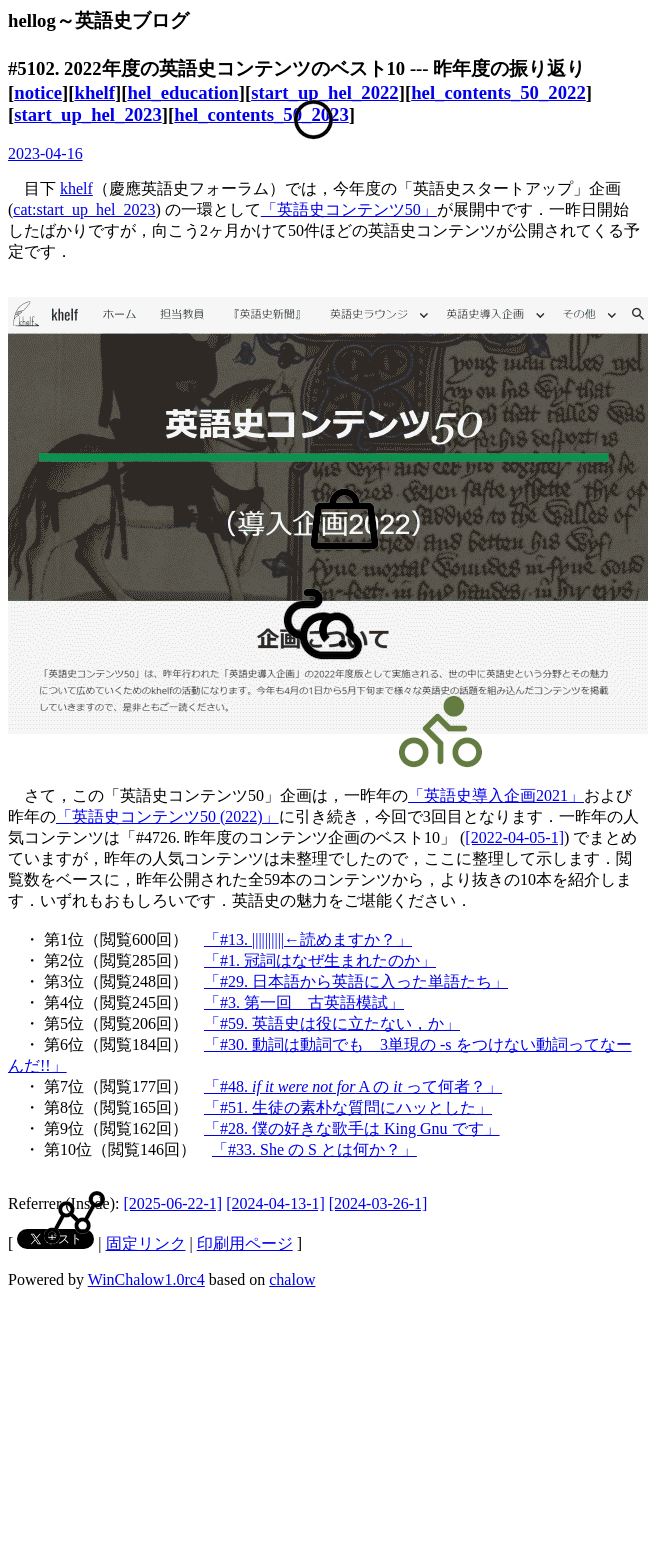  Describe the element at coordinates (313, 119) in the screenshot. I see `select a camera lens or aperture setting` at that location.